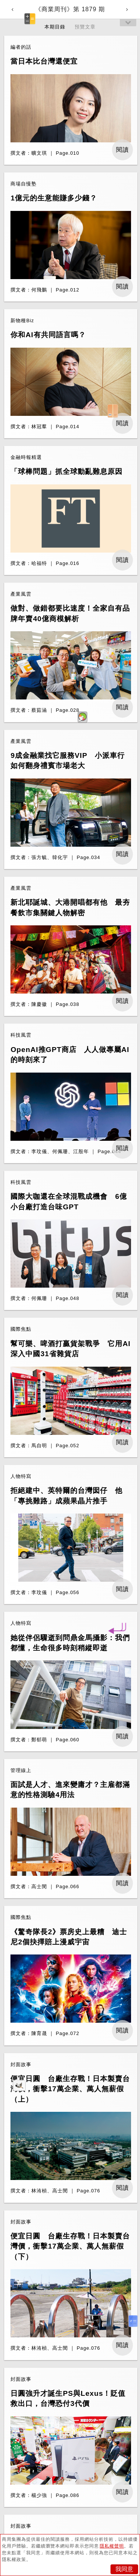 Image resolution: width=140 pixels, height=2576 pixels. I want to click on open GParted disk partition editor, so click(83, 717).